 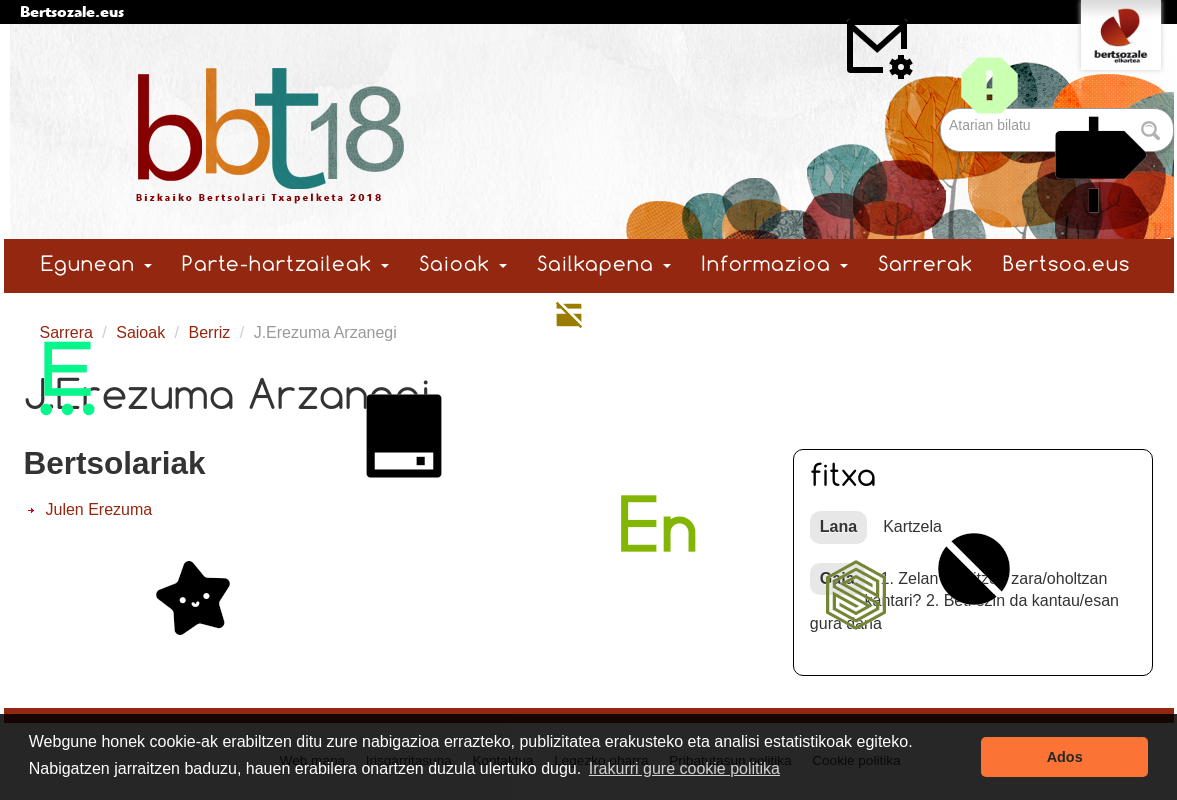 What do you see at coordinates (1098, 164) in the screenshot?
I see `get directions or navigate to a destination` at bounding box center [1098, 164].